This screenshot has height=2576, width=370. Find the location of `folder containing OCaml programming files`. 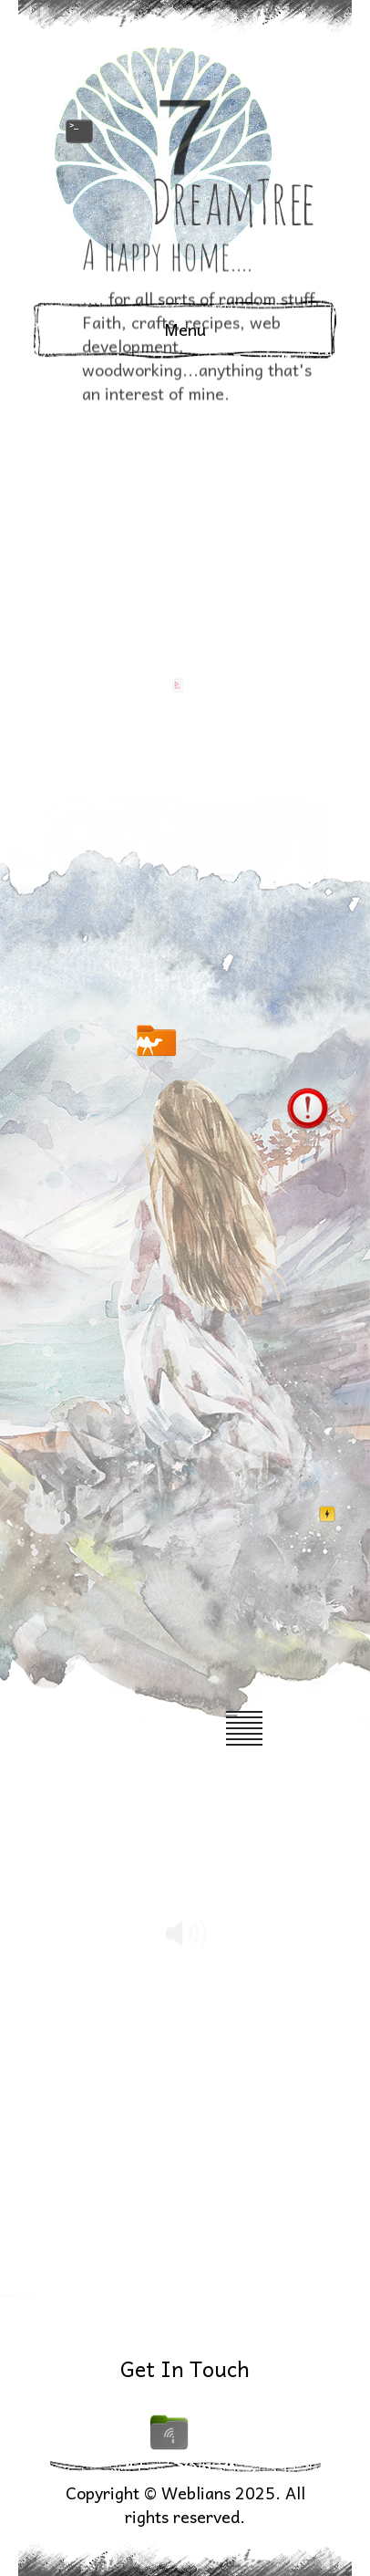

folder containing OCaml programming files is located at coordinates (156, 1041).